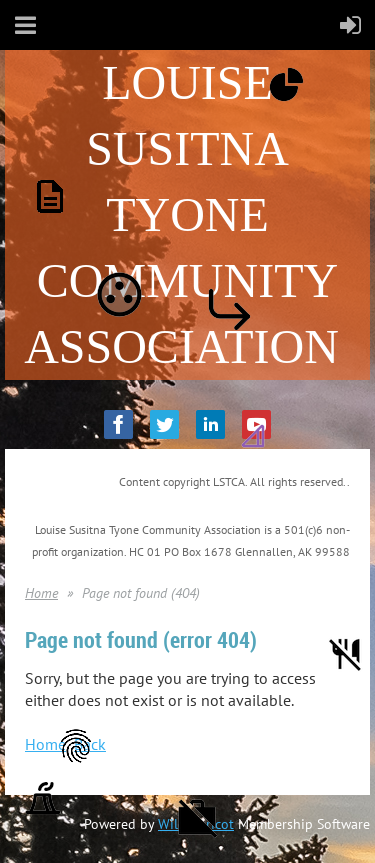  I want to click on reply to a message or thread, so click(229, 309).